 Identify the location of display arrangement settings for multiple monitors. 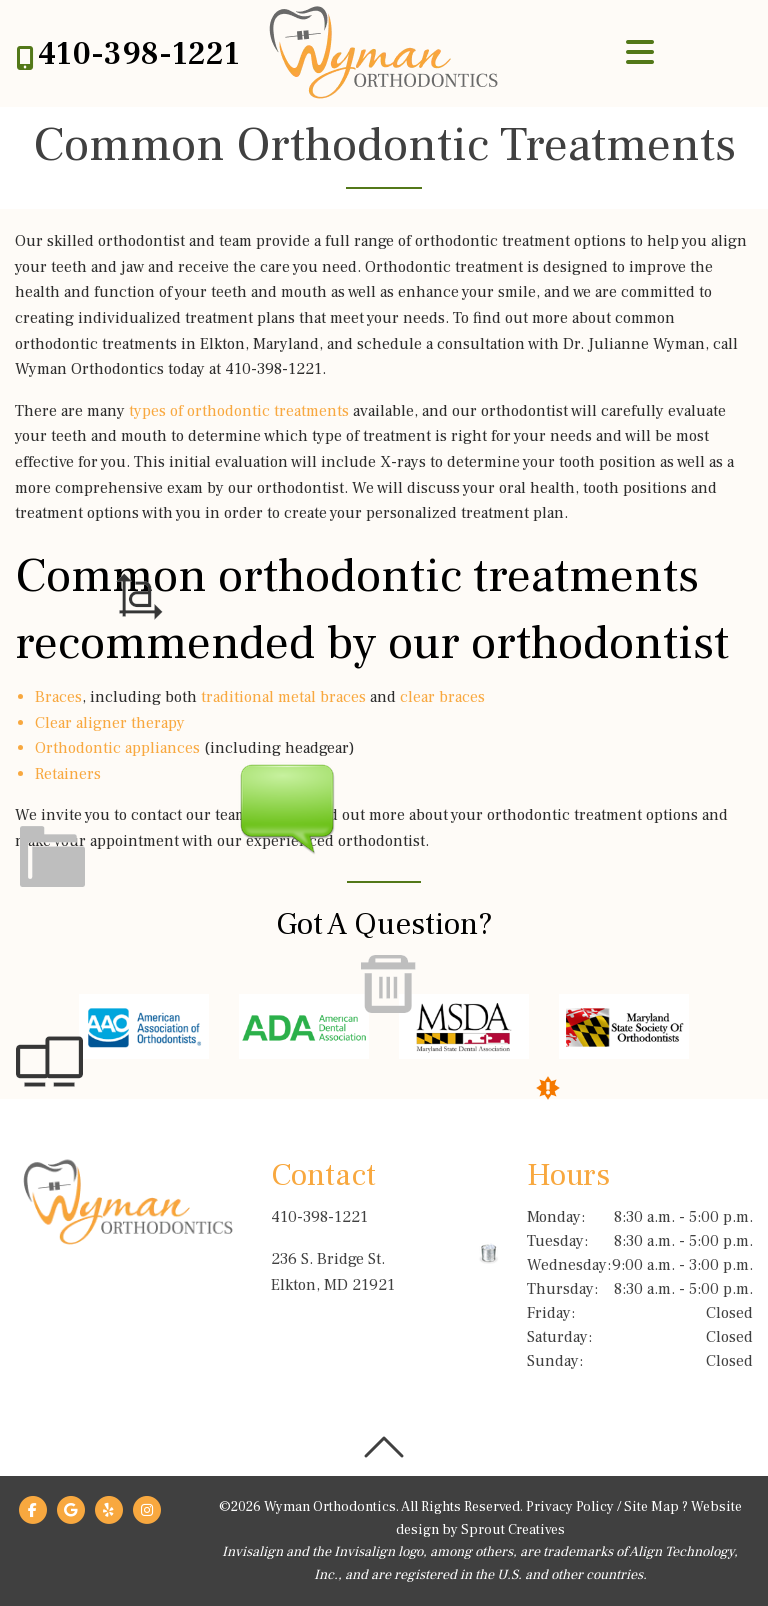
(49, 1061).